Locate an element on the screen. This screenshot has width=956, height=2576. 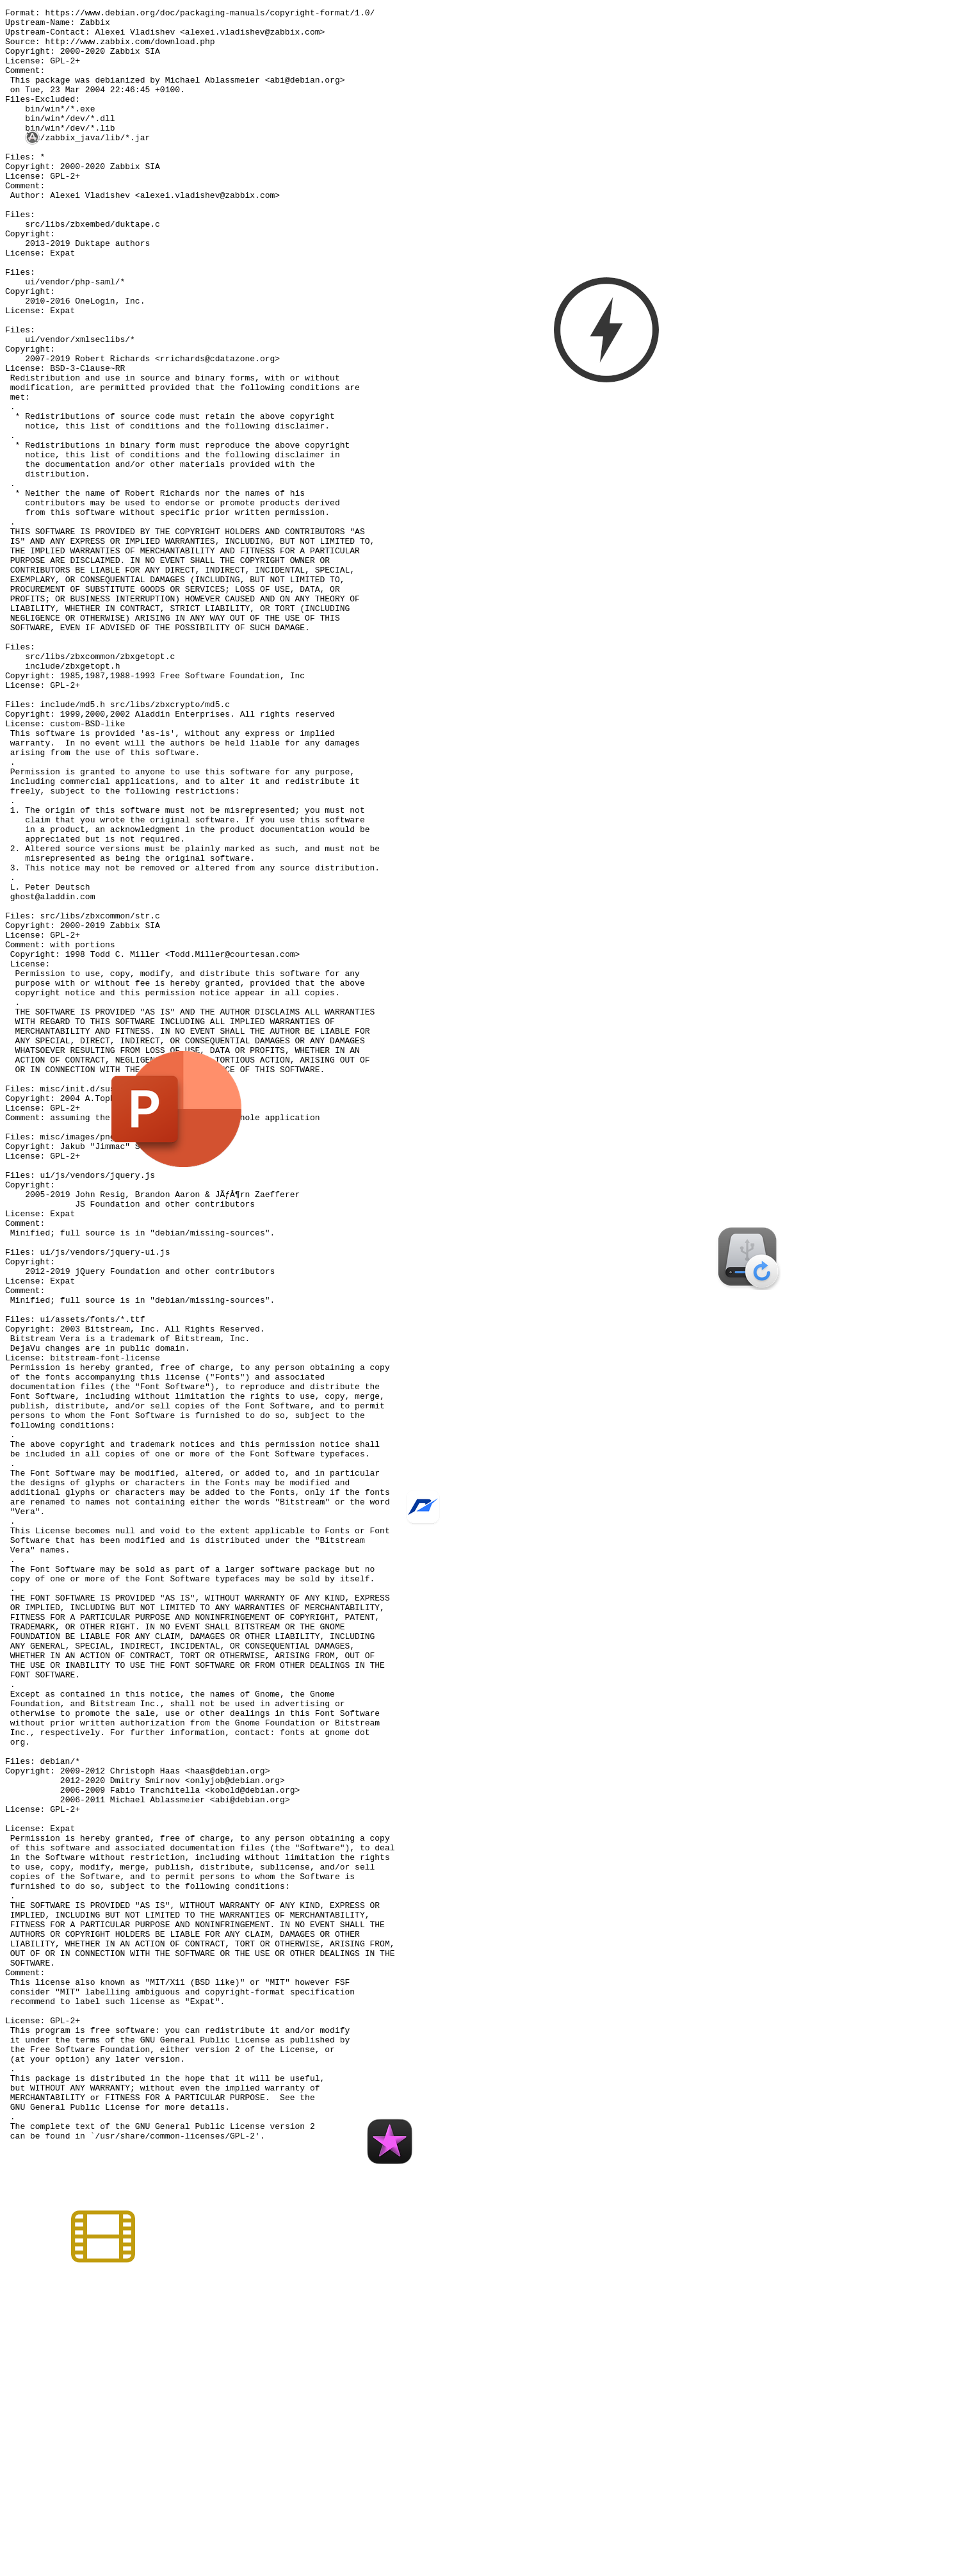
open Microsoft PowerPoint is located at coordinates (177, 1109).